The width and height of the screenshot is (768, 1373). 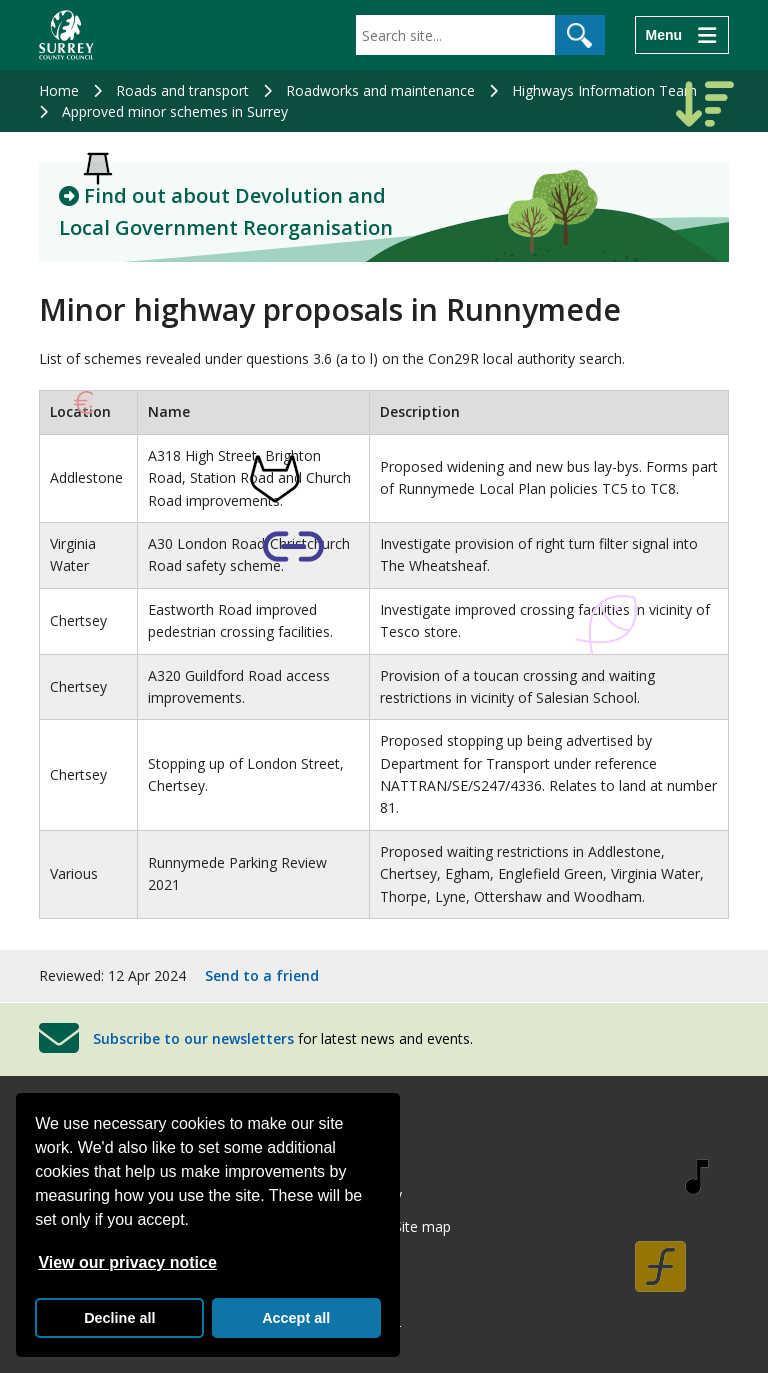 I want to click on sort items from largest to smallest, so click(x=705, y=104).